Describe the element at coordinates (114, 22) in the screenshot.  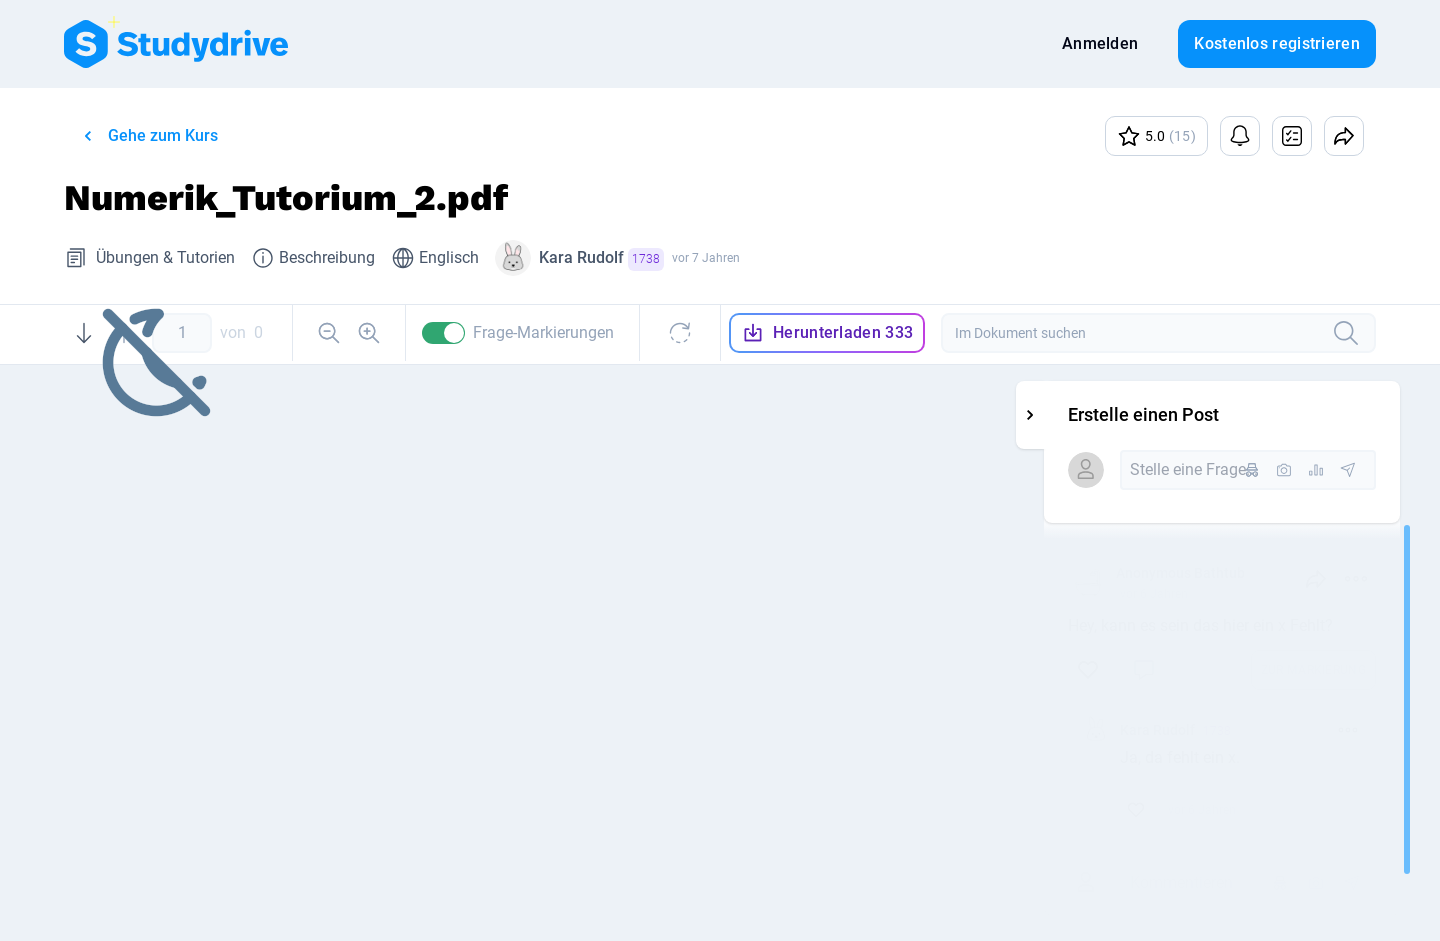
I see `add a new item` at that location.